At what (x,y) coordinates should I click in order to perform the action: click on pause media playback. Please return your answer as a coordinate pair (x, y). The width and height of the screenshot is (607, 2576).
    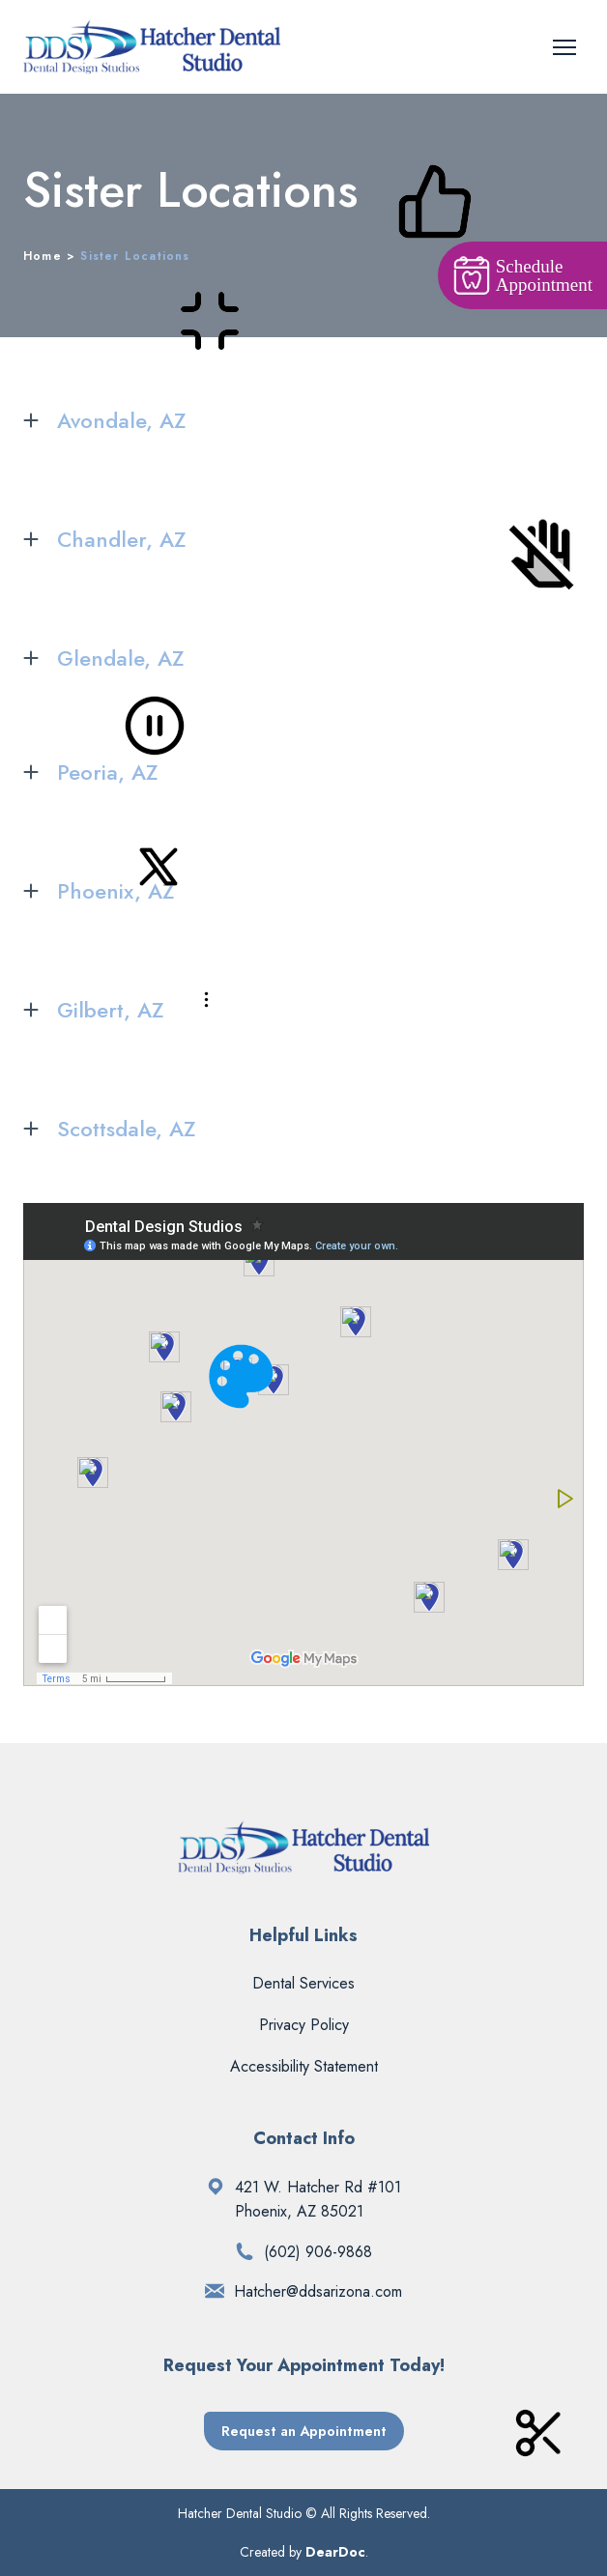
    Looking at the image, I should click on (155, 726).